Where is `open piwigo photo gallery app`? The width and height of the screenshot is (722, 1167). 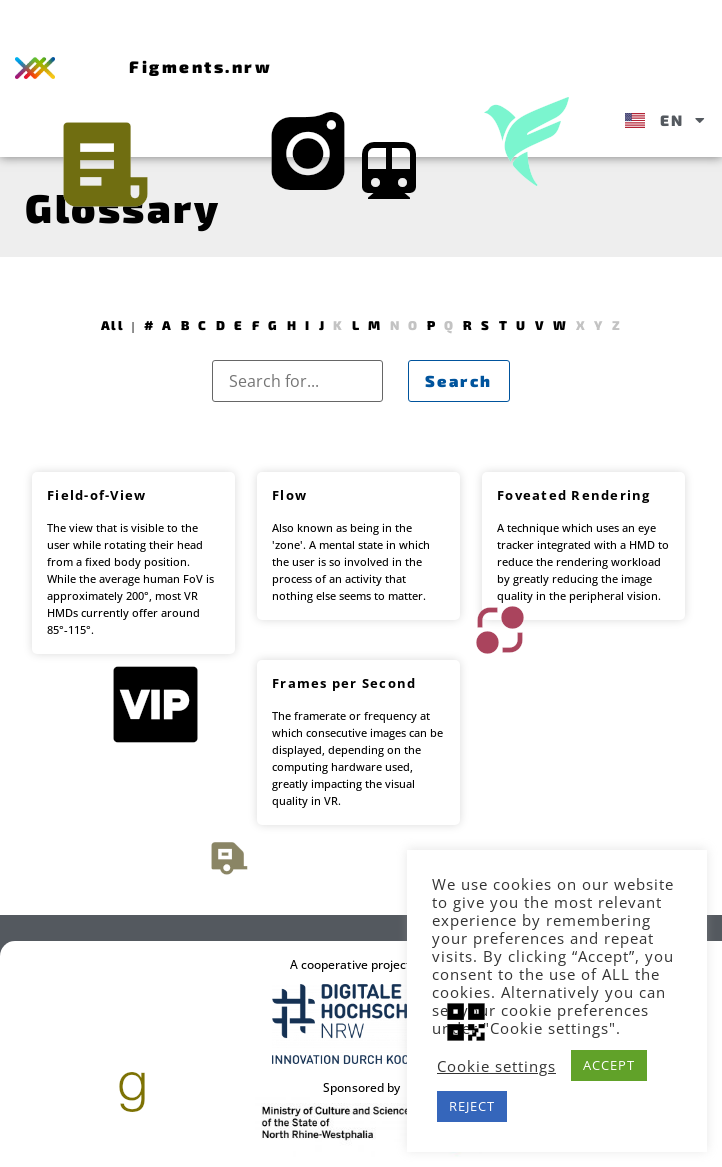
open piwigo photo gallery app is located at coordinates (308, 151).